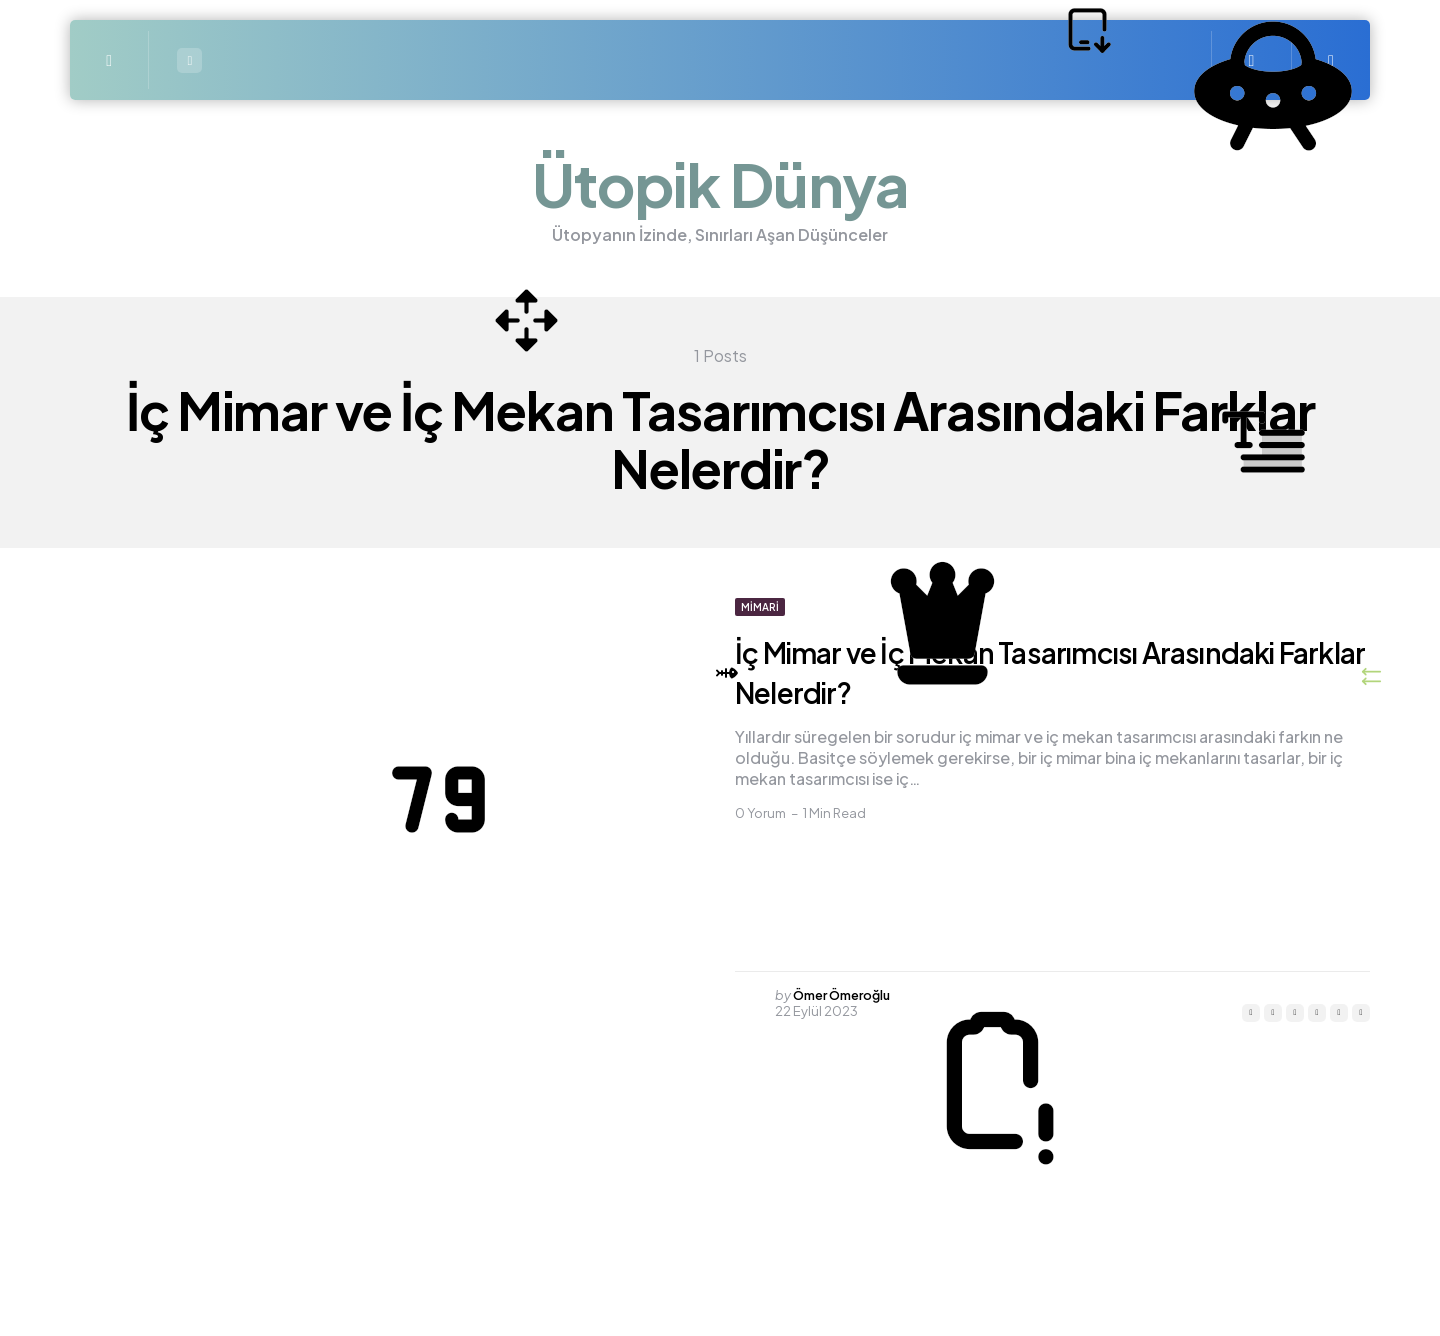 Image resolution: width=1440 pixels, height=1336 pixels. Describe the element at coordinates (992, 1080) in the screenshot. I see `indicates low battery warning` at that location.